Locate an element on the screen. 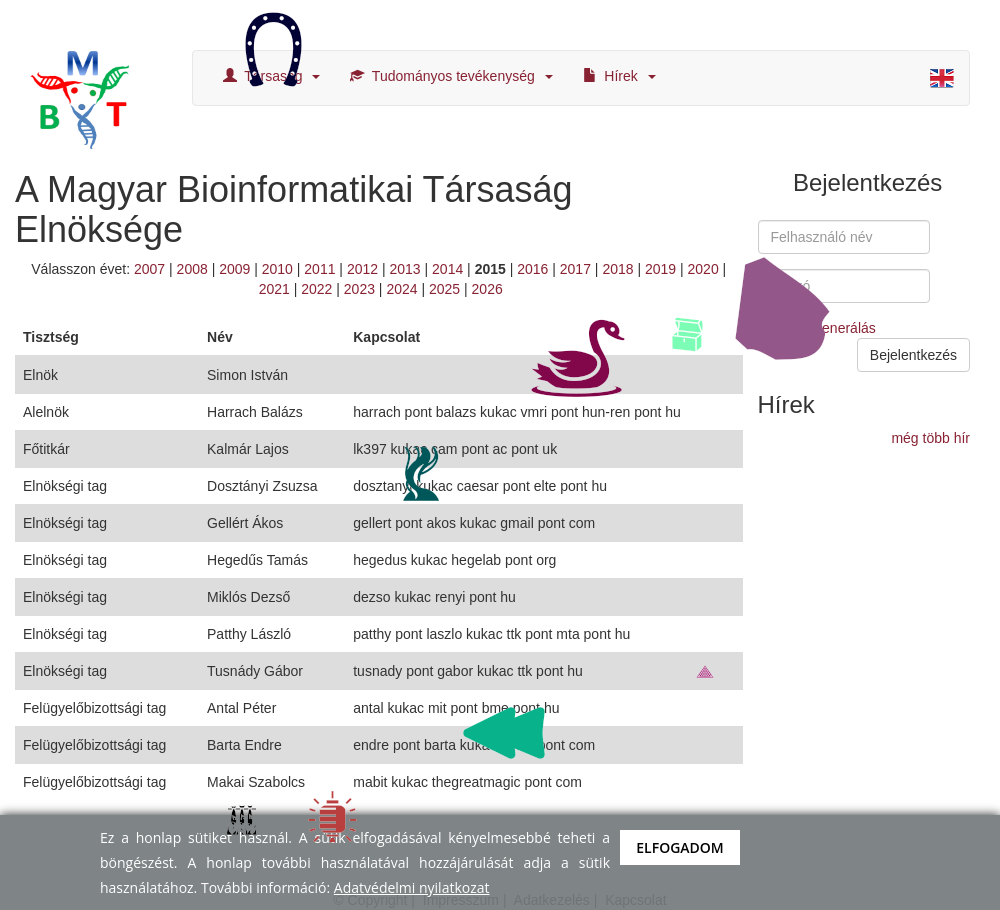 This screenshot has width=1000, height=910. decorative swan icon for nature or wildlife themed games is located at coordinates (578, 361).